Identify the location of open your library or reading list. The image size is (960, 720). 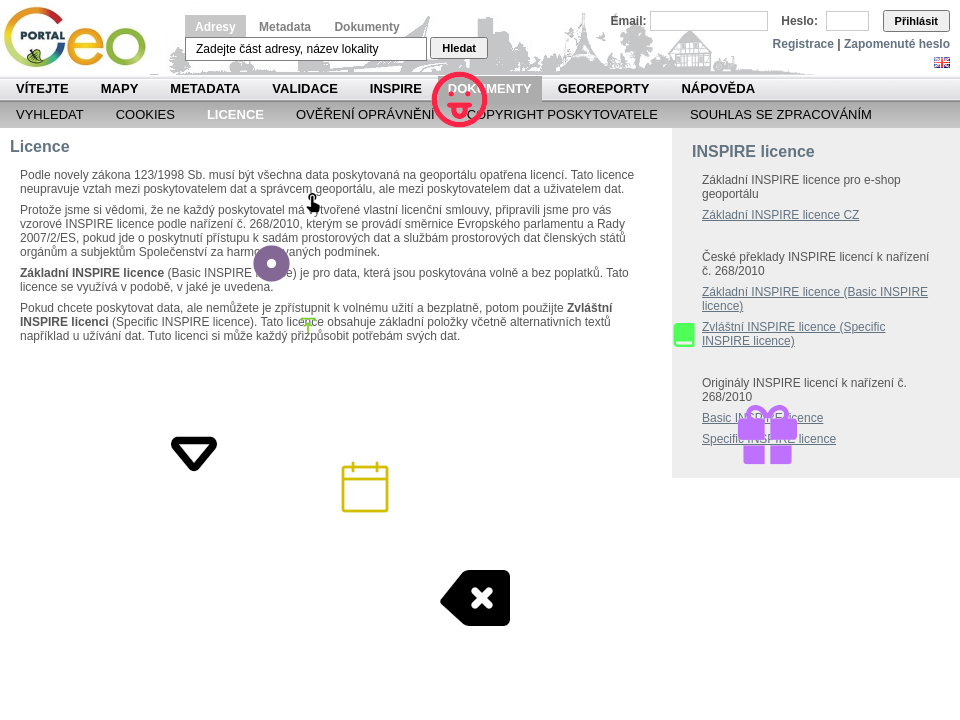
(684, 335).